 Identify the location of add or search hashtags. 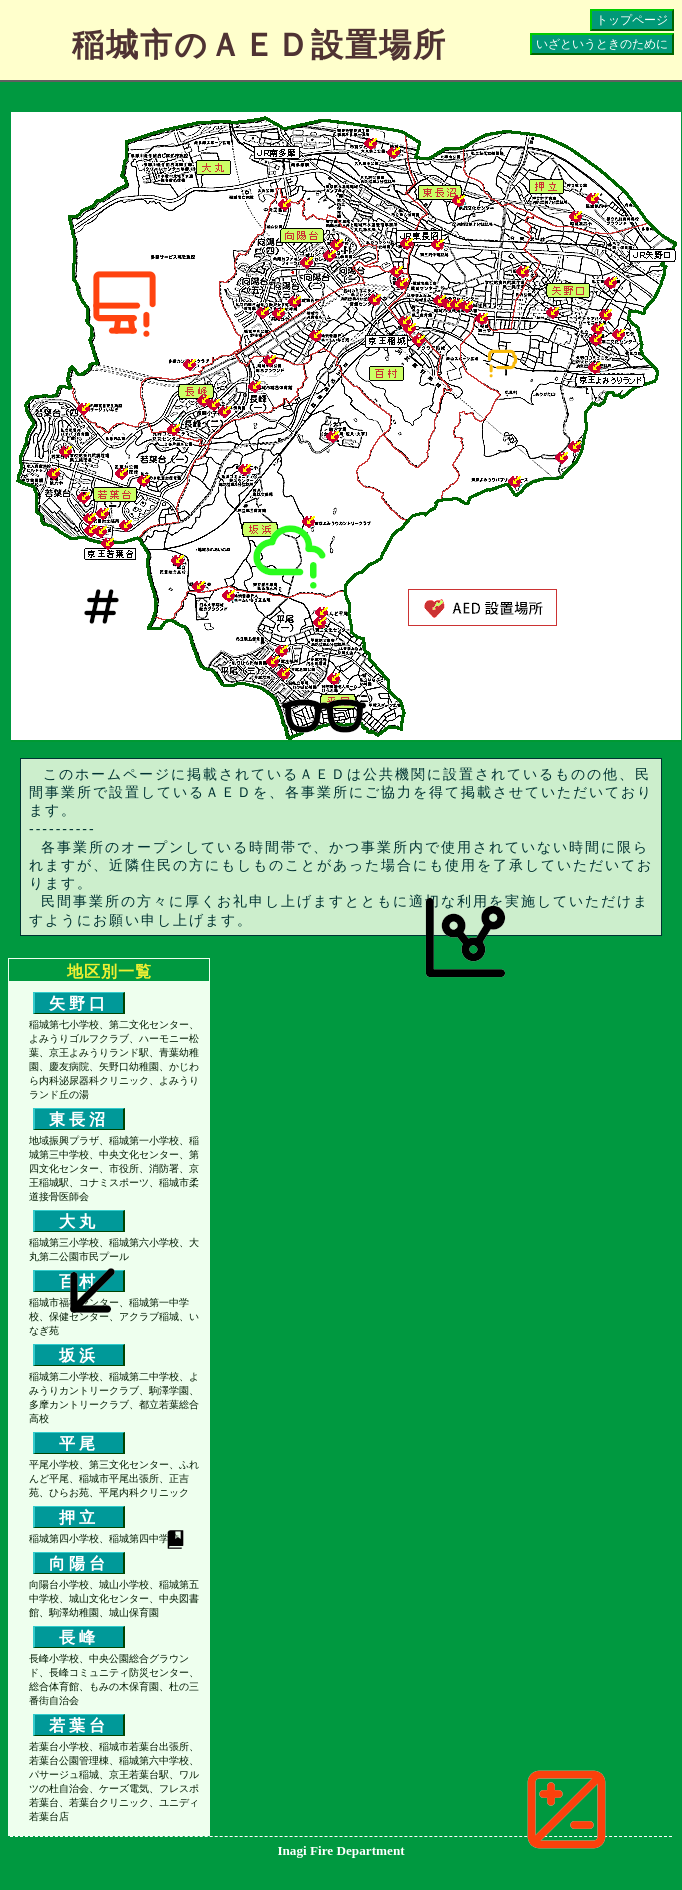
(101, 606).